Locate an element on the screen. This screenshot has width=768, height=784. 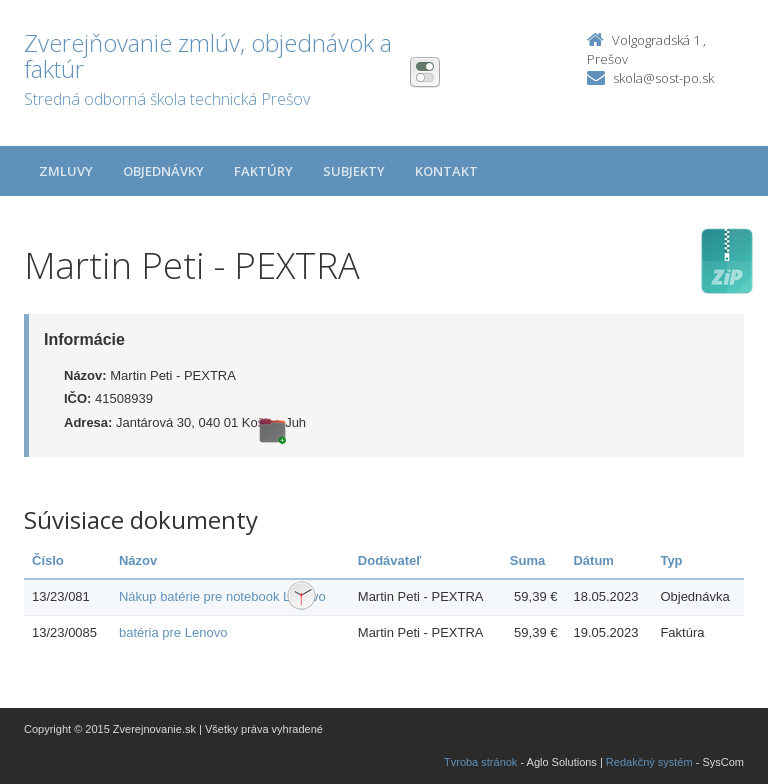
open or extract a compressed zip file is located at coordinates (727, 261).